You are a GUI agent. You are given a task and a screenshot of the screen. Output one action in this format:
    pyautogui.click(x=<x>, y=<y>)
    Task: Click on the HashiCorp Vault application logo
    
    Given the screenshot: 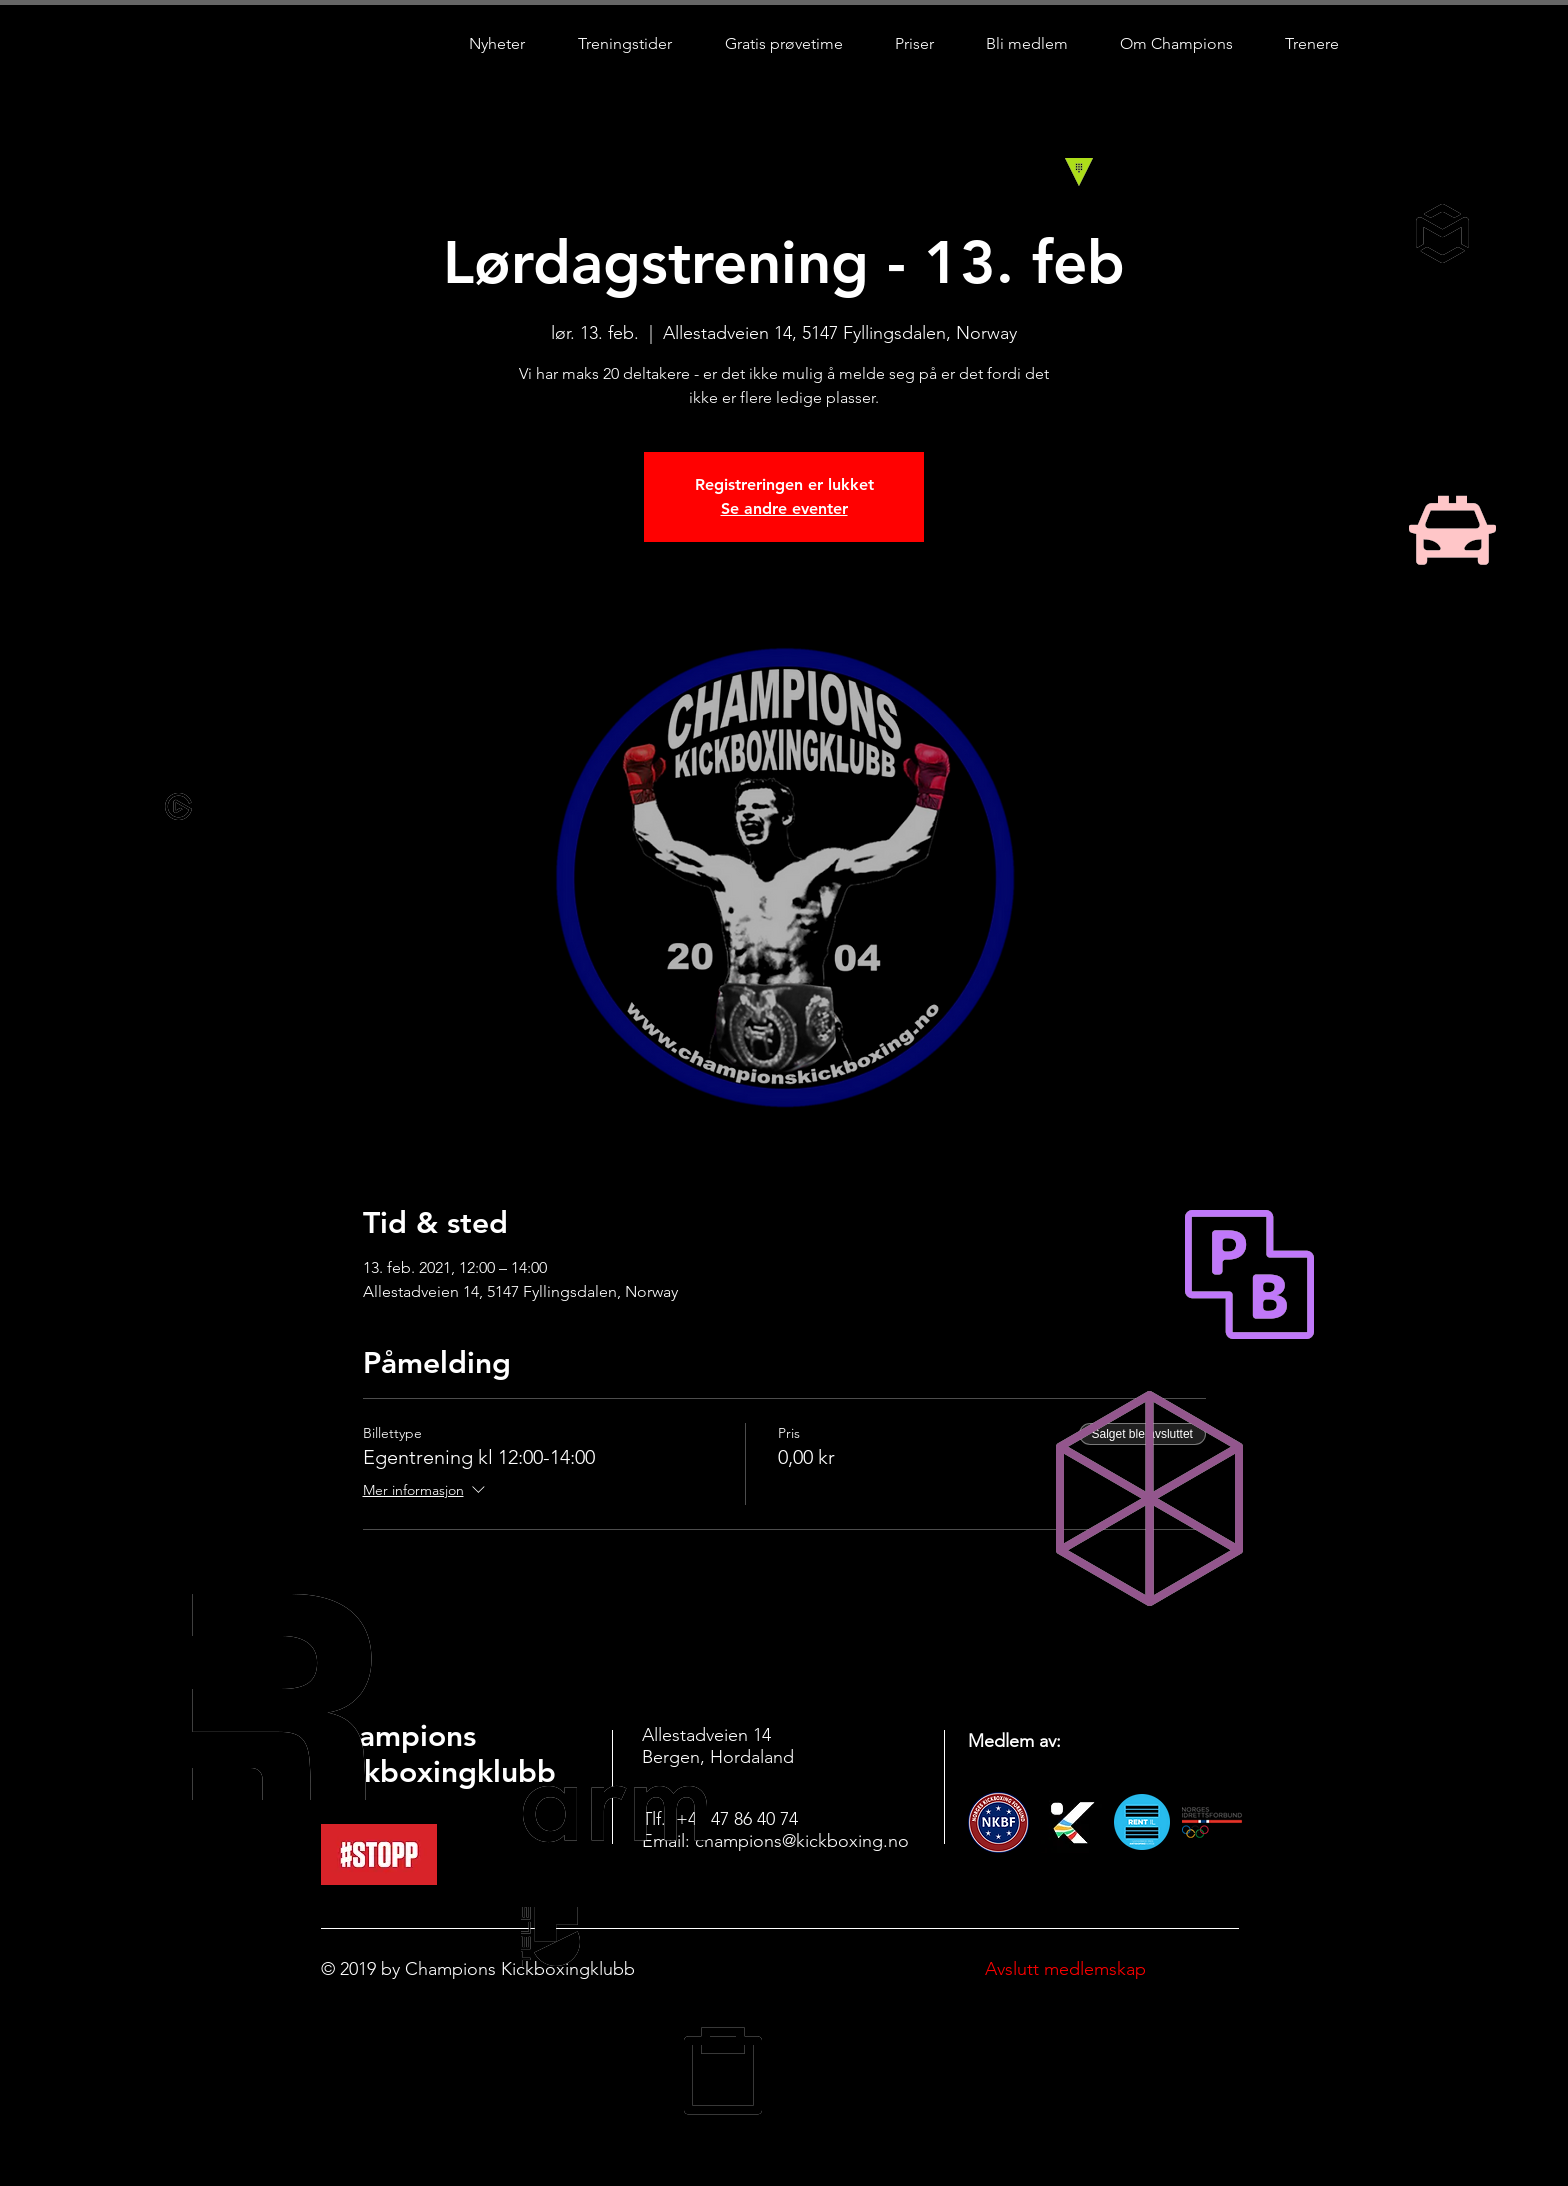 What is the action you would take?
    pyautogui.click(x=1079, y=172)
    